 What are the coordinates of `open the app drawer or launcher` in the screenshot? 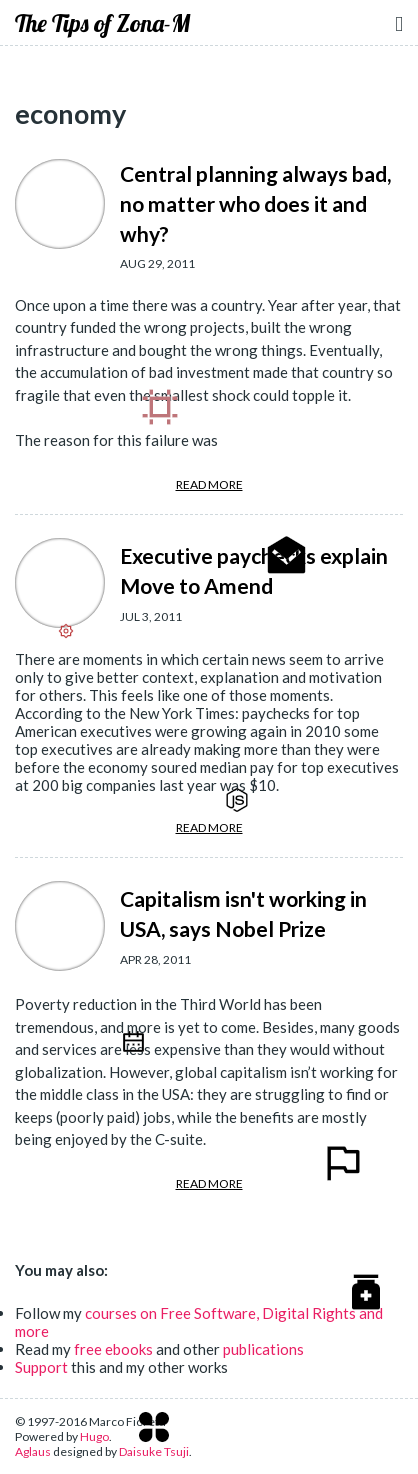 It's located at (154, 1427).